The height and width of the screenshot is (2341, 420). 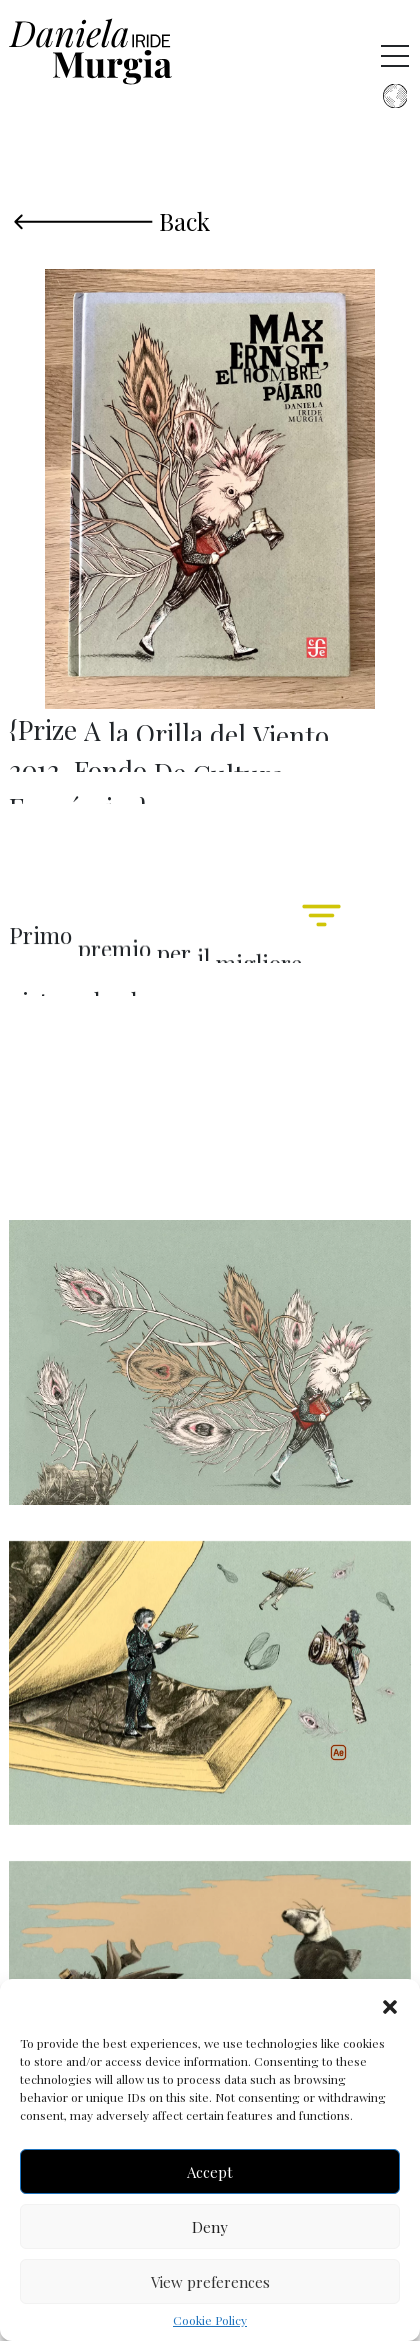 I want to click on open Adobe After Effects, so click(x=338, y=1752).